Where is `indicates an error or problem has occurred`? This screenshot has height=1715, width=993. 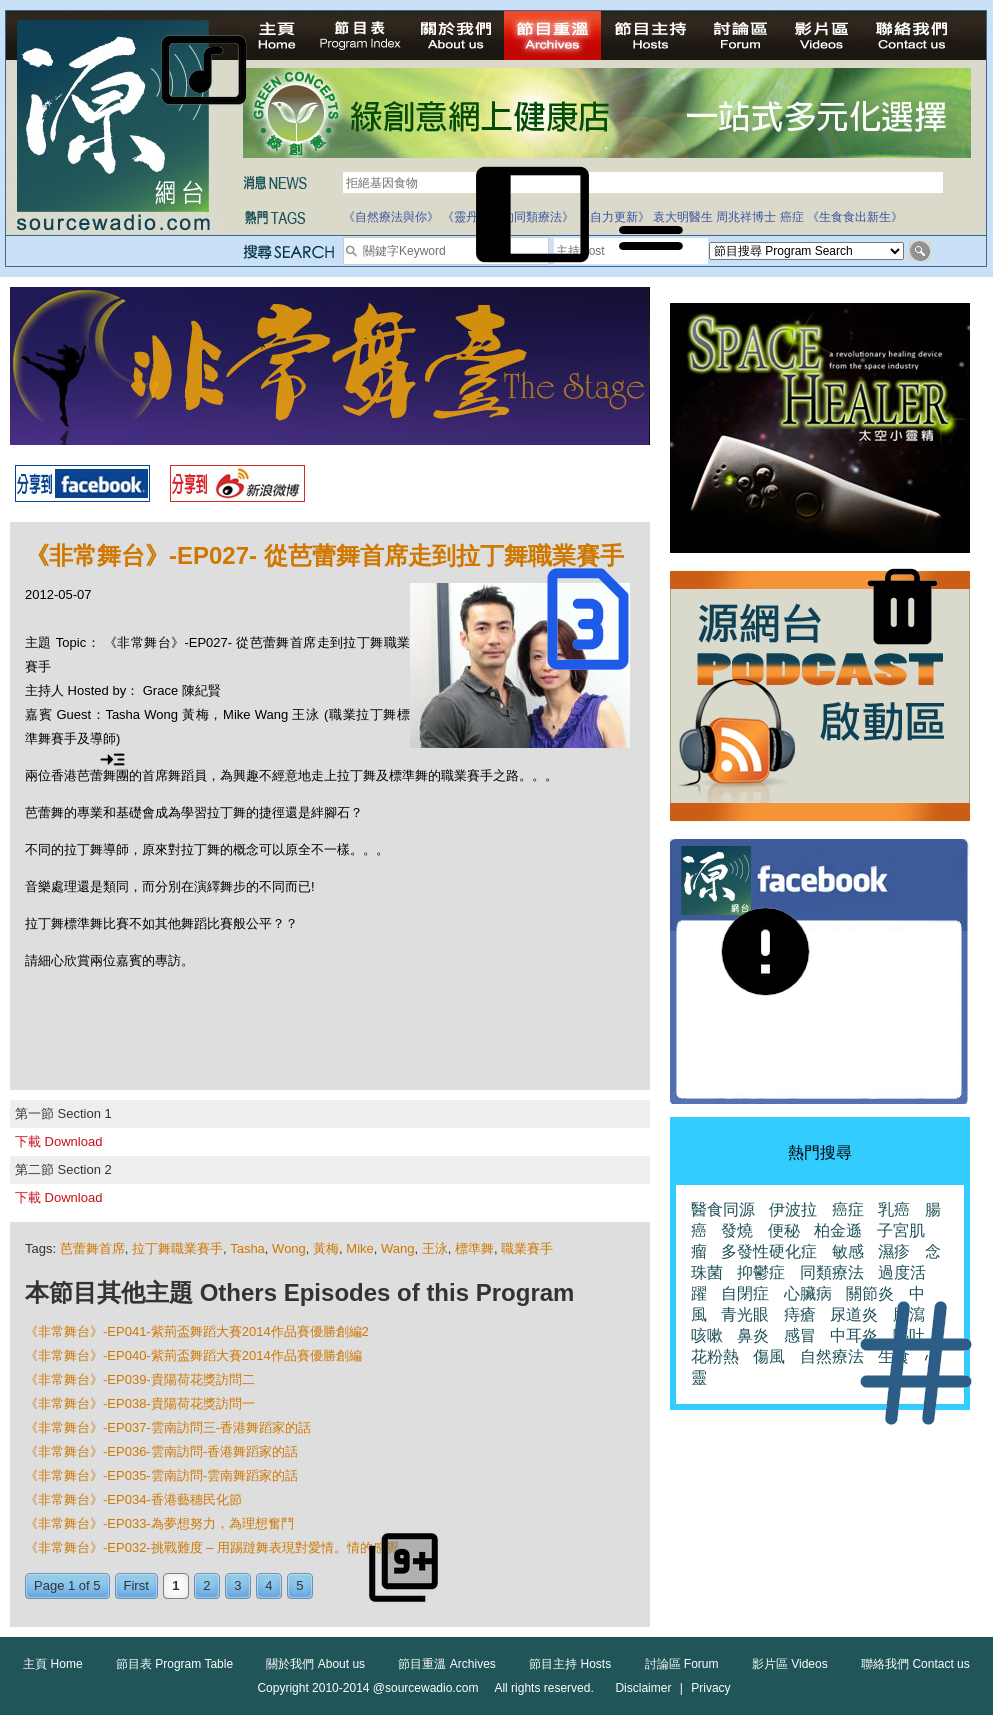 indicates an error or problem has occurred is located at coordinates (765, 951).